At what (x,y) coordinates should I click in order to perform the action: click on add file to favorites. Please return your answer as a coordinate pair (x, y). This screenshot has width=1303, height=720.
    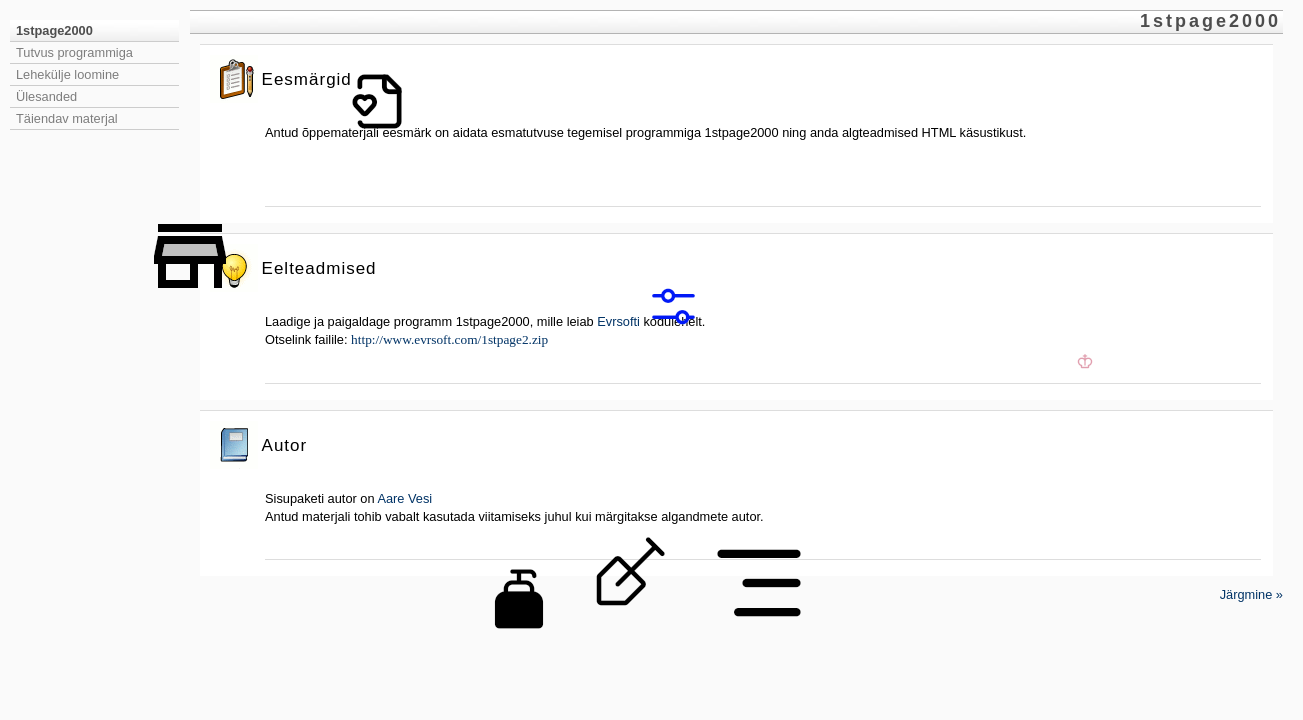
    Looking at the image, I should click on (379, 101).